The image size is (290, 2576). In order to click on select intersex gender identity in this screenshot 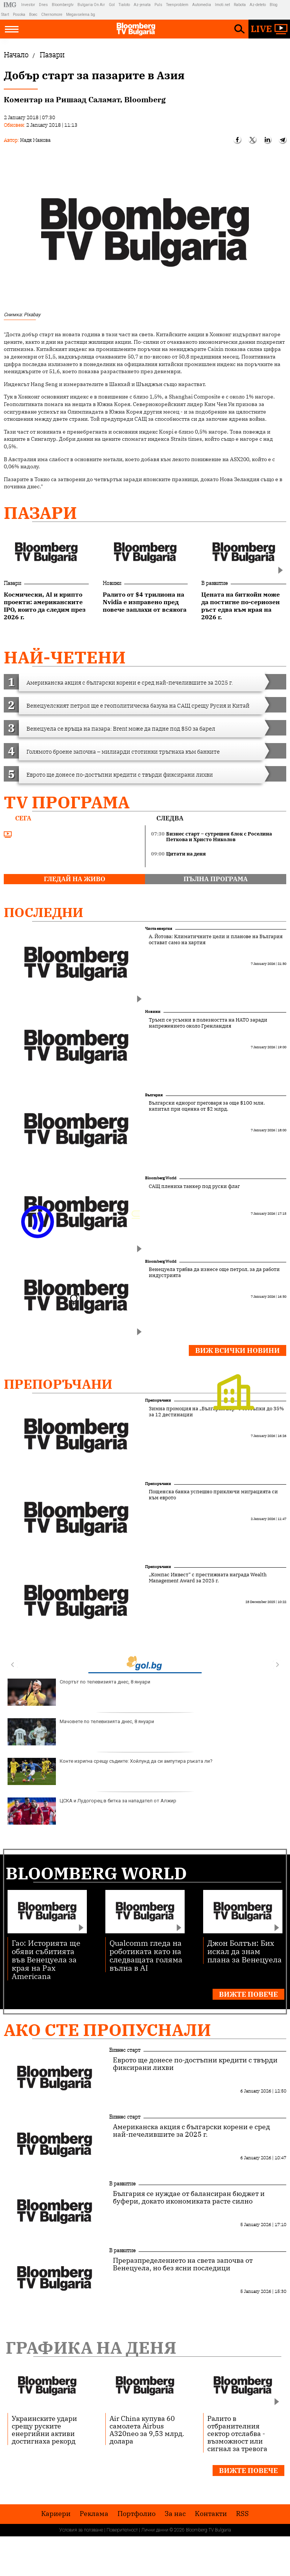, I will do `click(74, 1299)`.